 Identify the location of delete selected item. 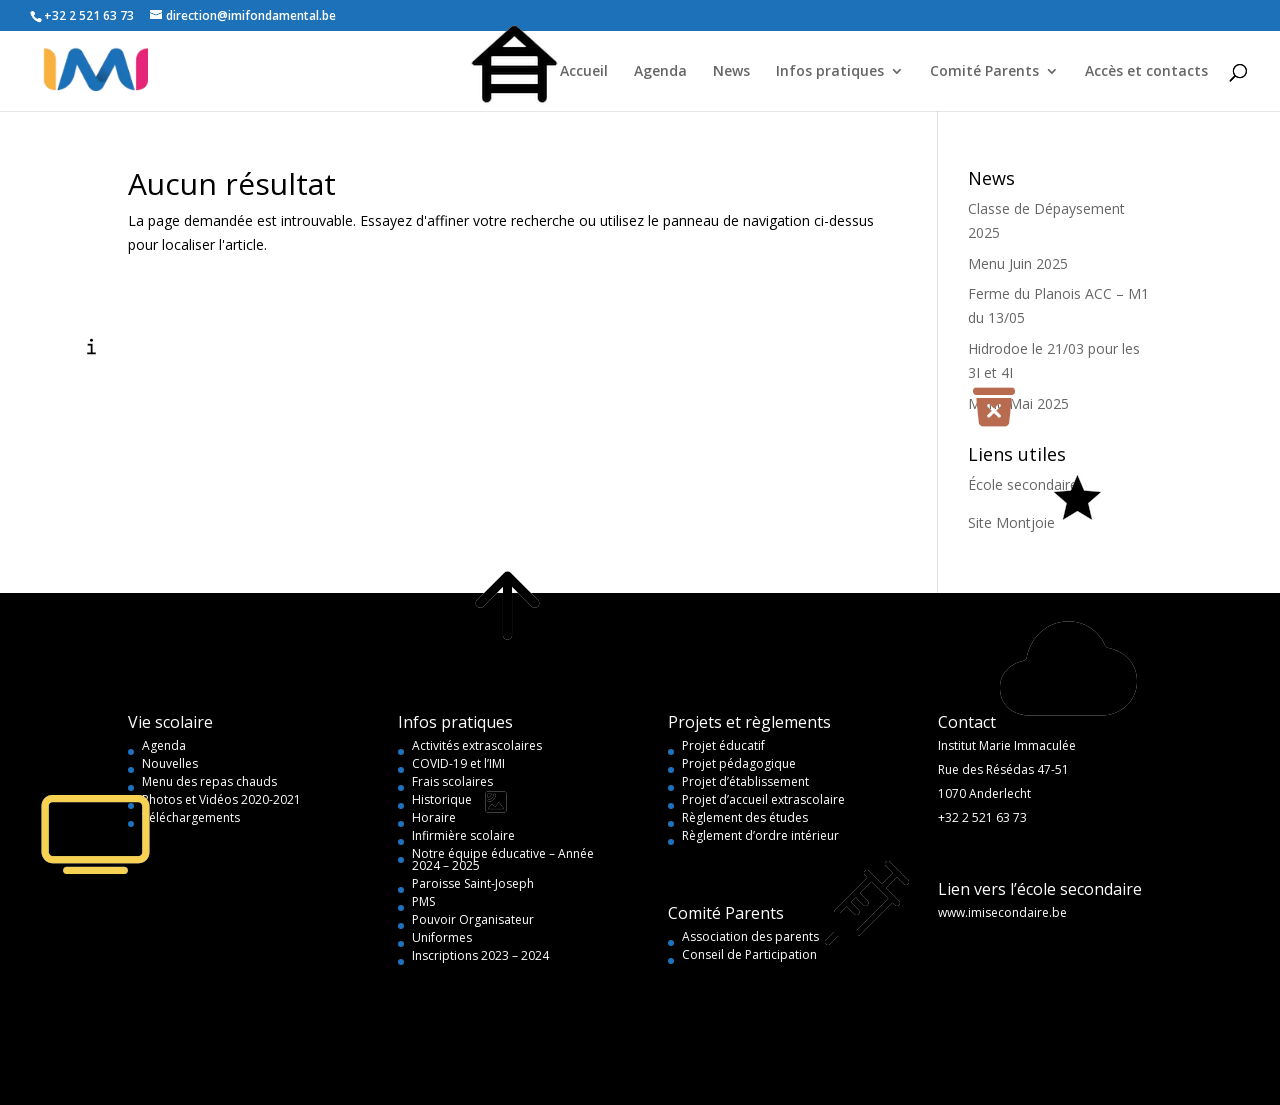
(994, 407).